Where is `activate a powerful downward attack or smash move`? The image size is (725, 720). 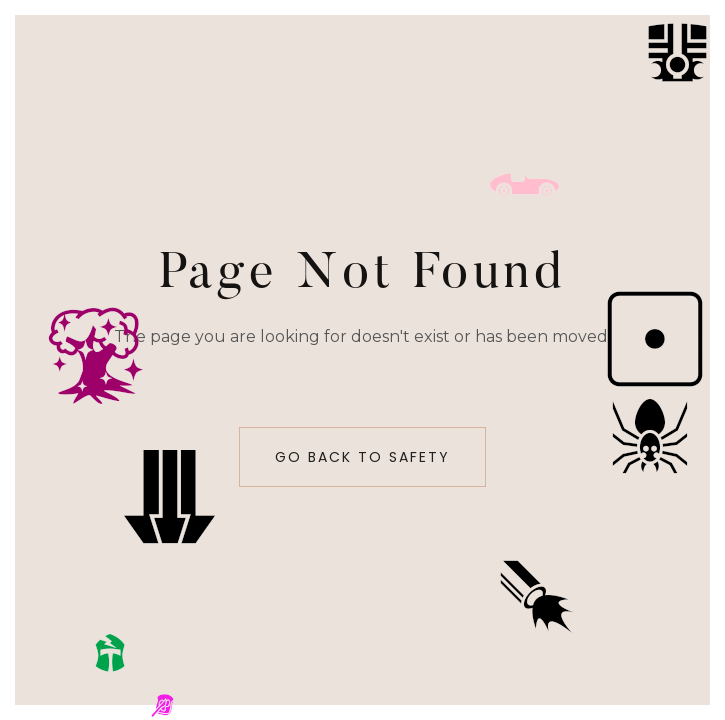
activate a powerful downward attack or smash move is located at coordinates (169, 496).